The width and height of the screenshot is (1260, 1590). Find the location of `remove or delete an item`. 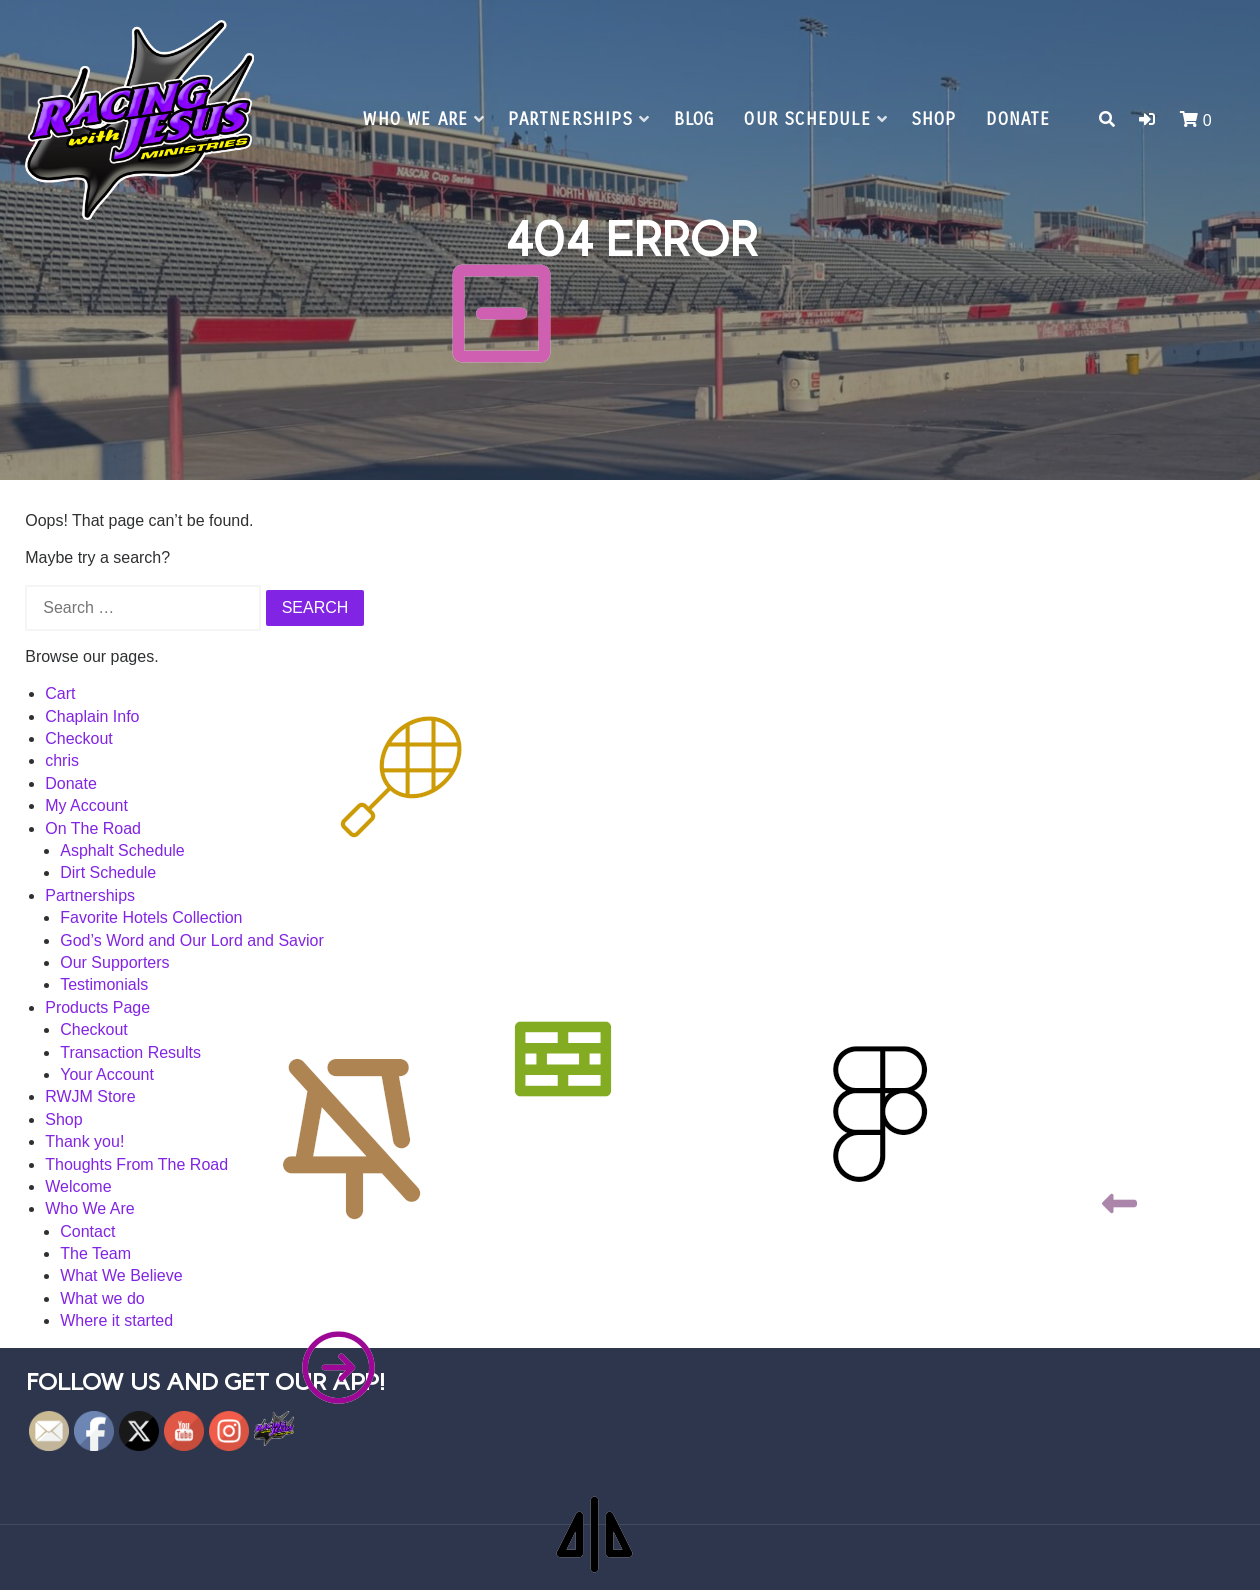

remove or delete an item is located at coordinates (501, 313).